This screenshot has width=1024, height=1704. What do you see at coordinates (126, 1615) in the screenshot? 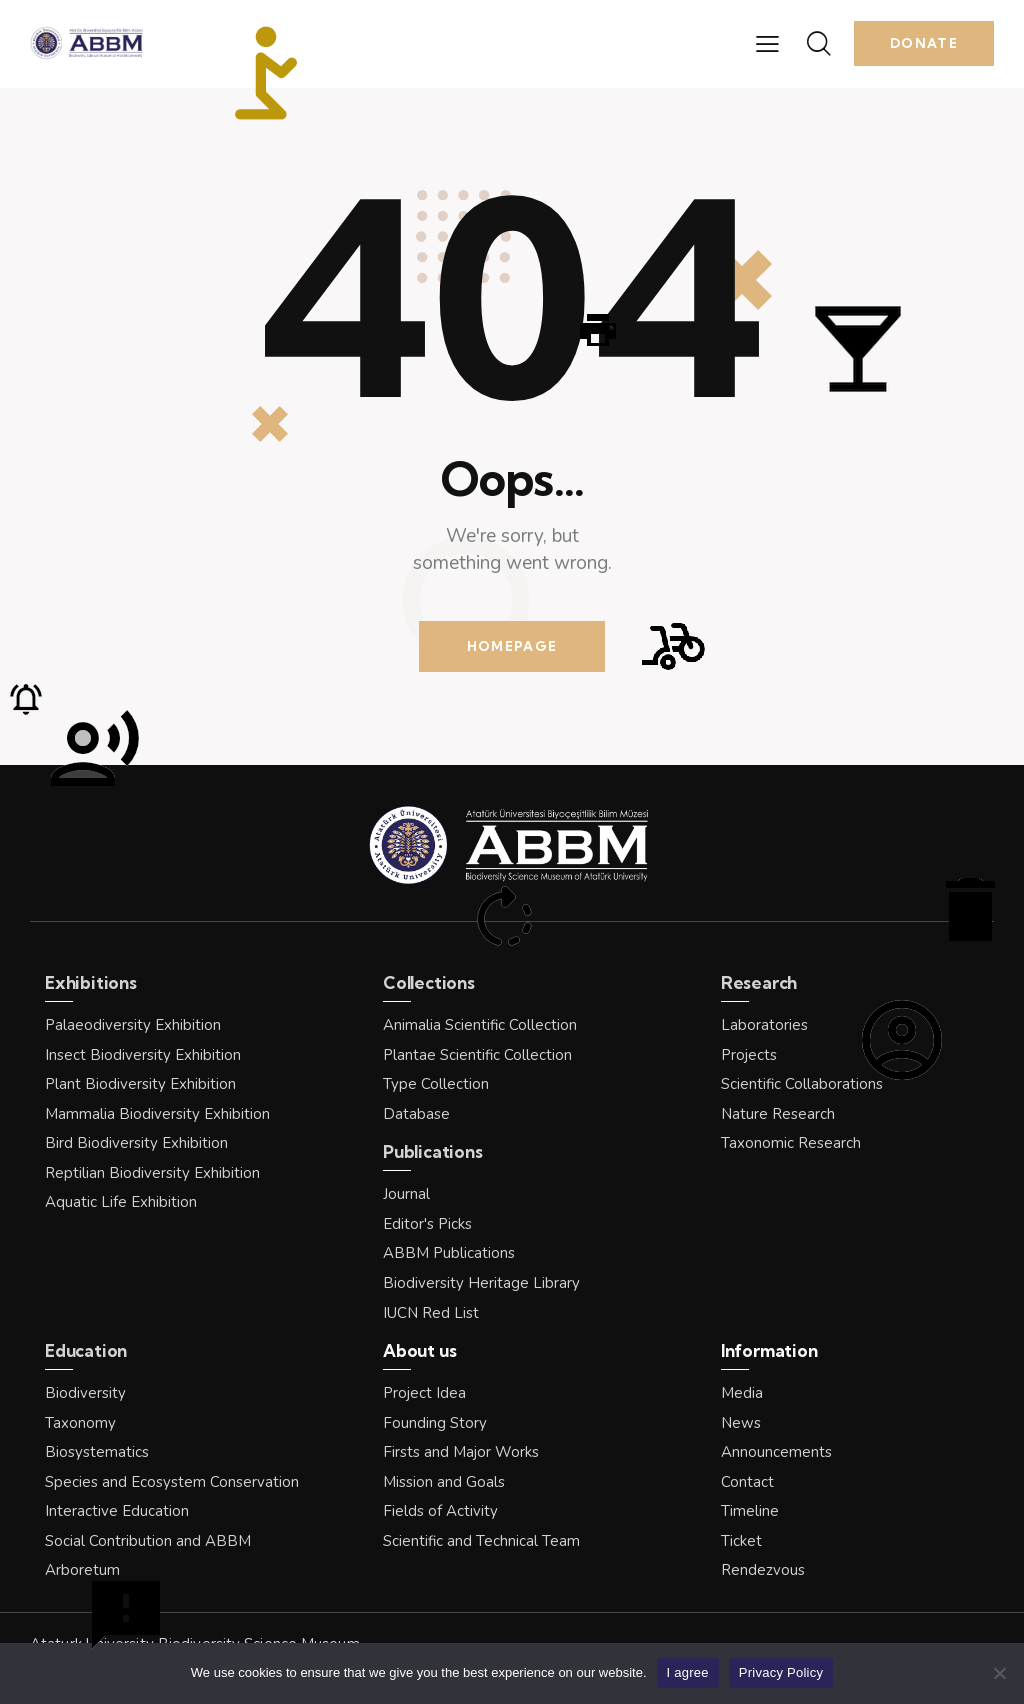
I see `message failed to send` at bounding box center [126, 1615].